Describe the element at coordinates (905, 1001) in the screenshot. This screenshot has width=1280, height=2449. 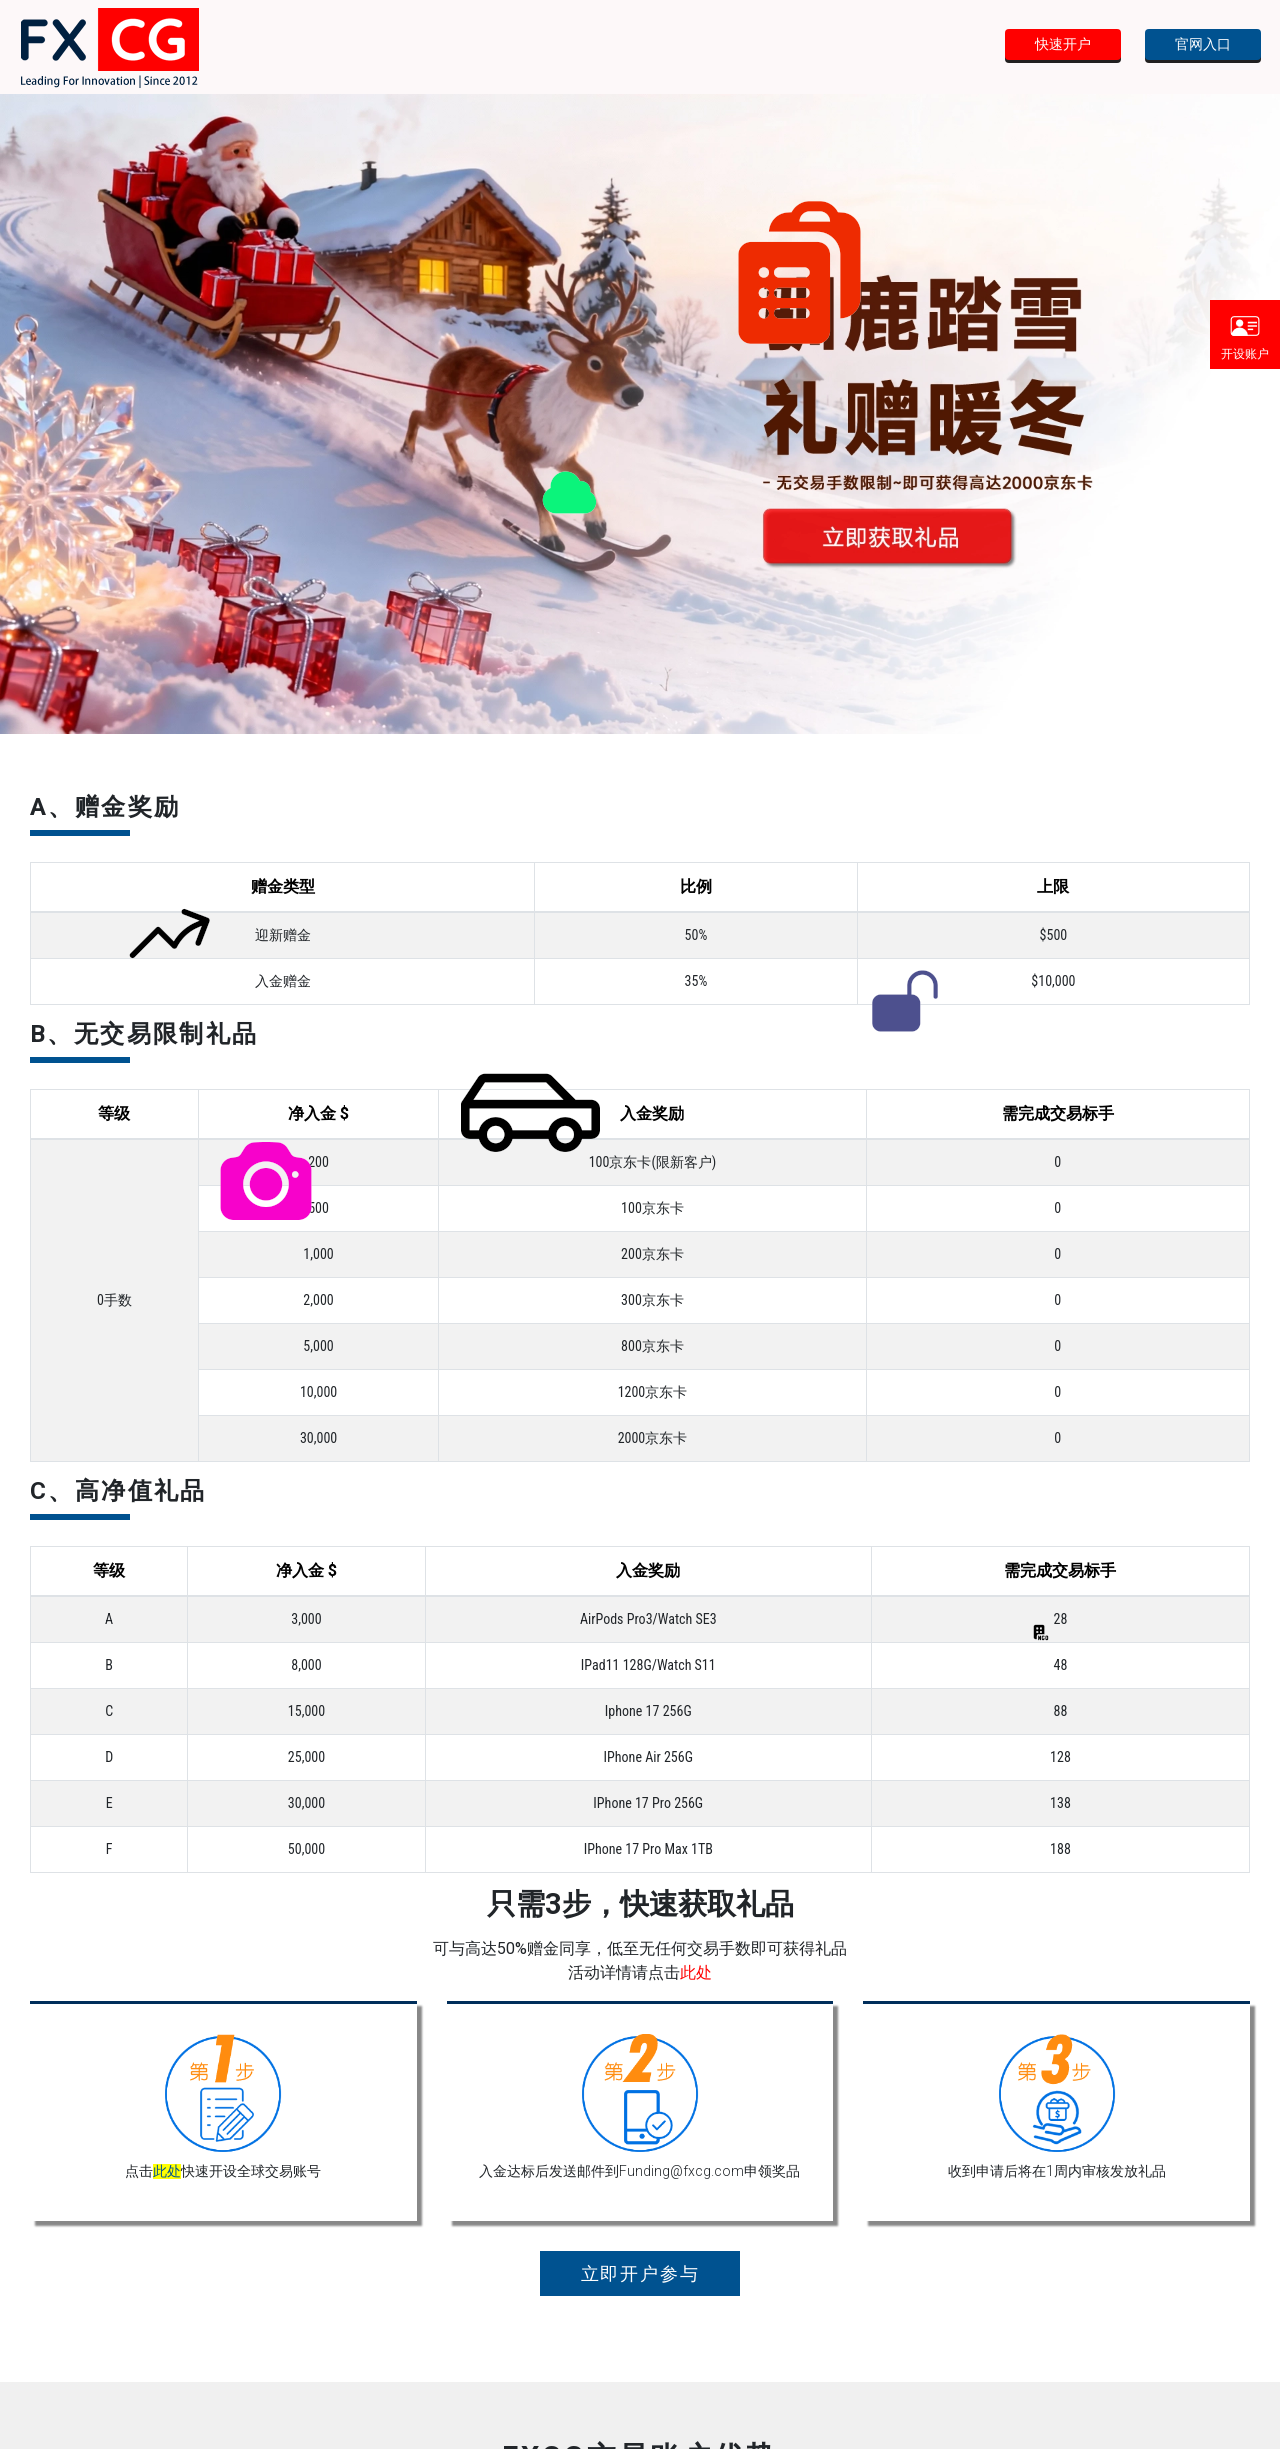
I see `unlocked or unsecured state` at that location.